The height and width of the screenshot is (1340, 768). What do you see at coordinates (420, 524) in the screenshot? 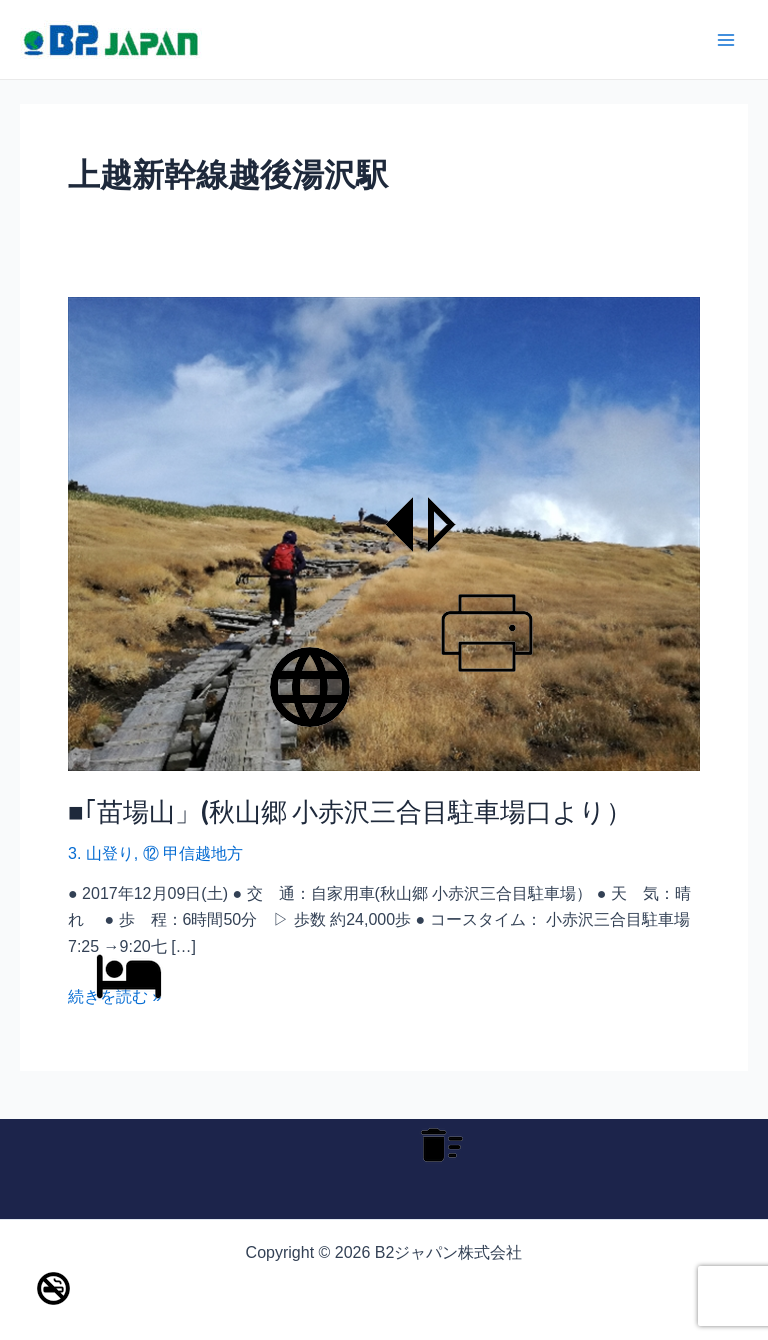
I see `switch to the right panel or view` at bounding box center [420, 524].